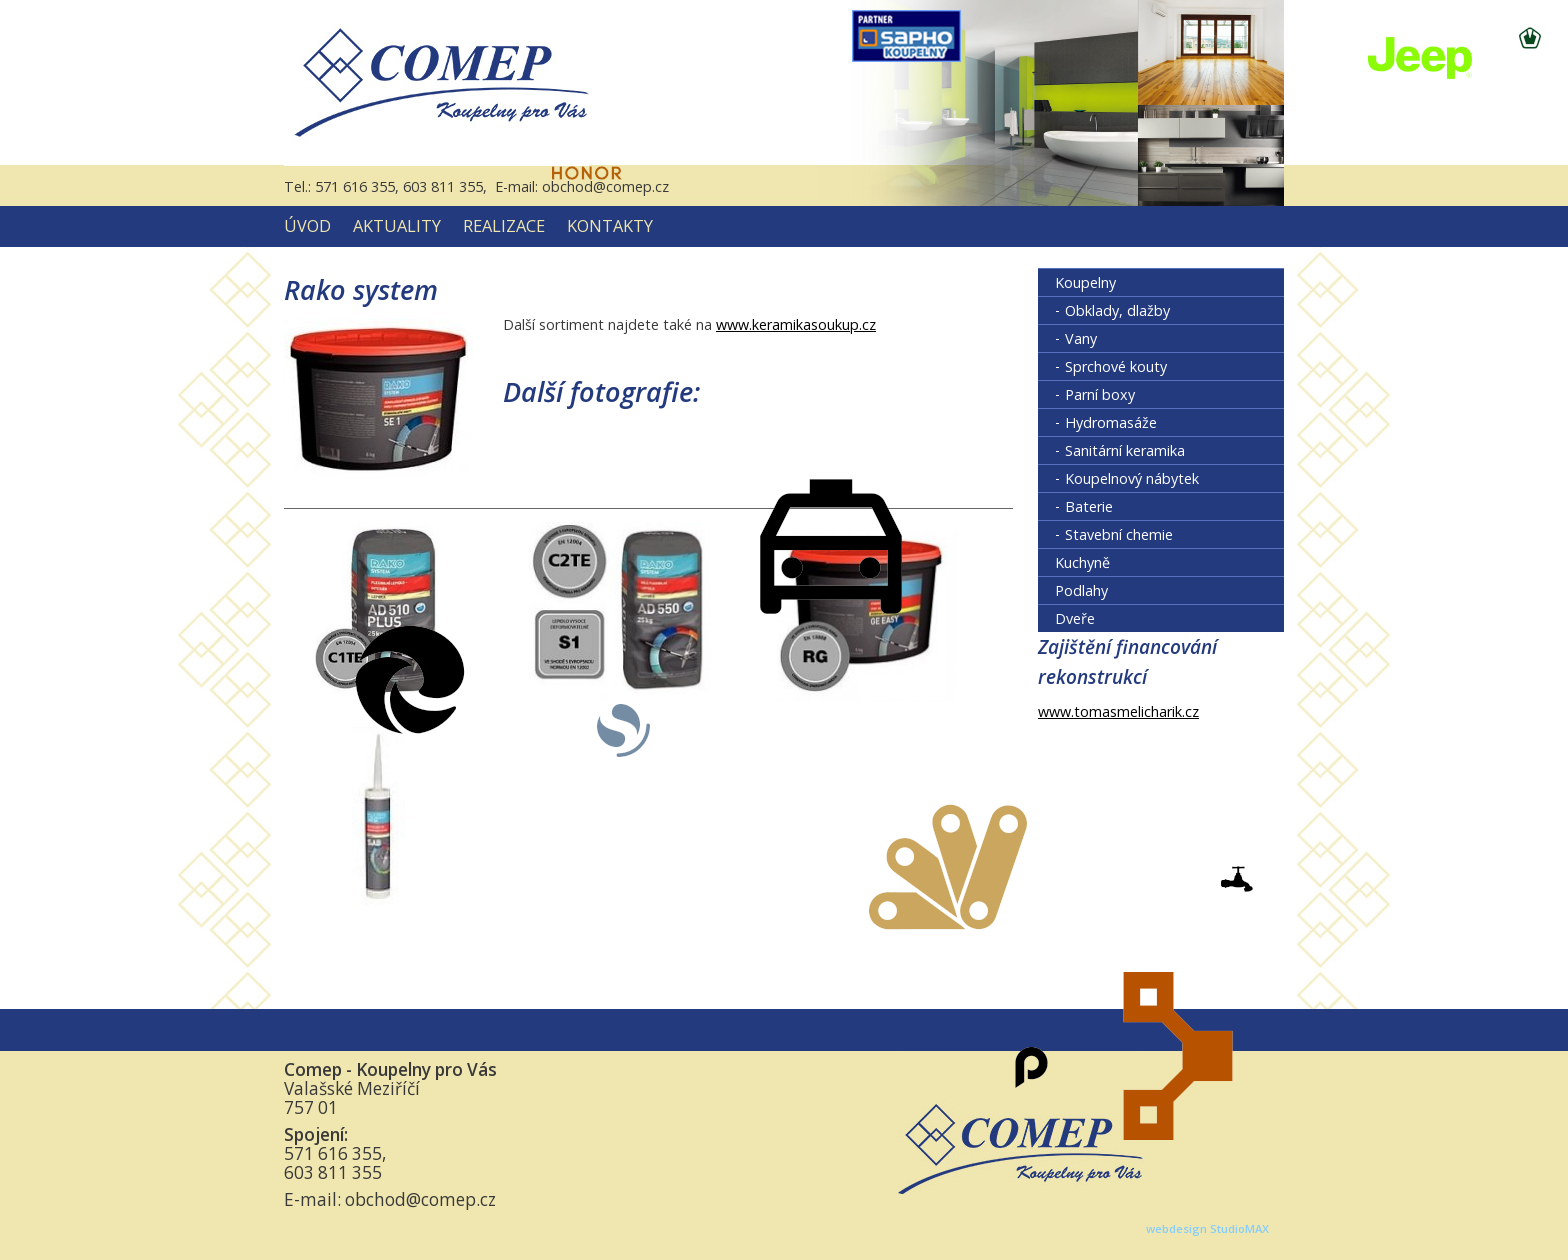 The image size is (1568, 1260). What do you see at coordinates (831, 543) in the screenshot?
I see `request a taxi or cab ride` at bounding box center [831, 543].